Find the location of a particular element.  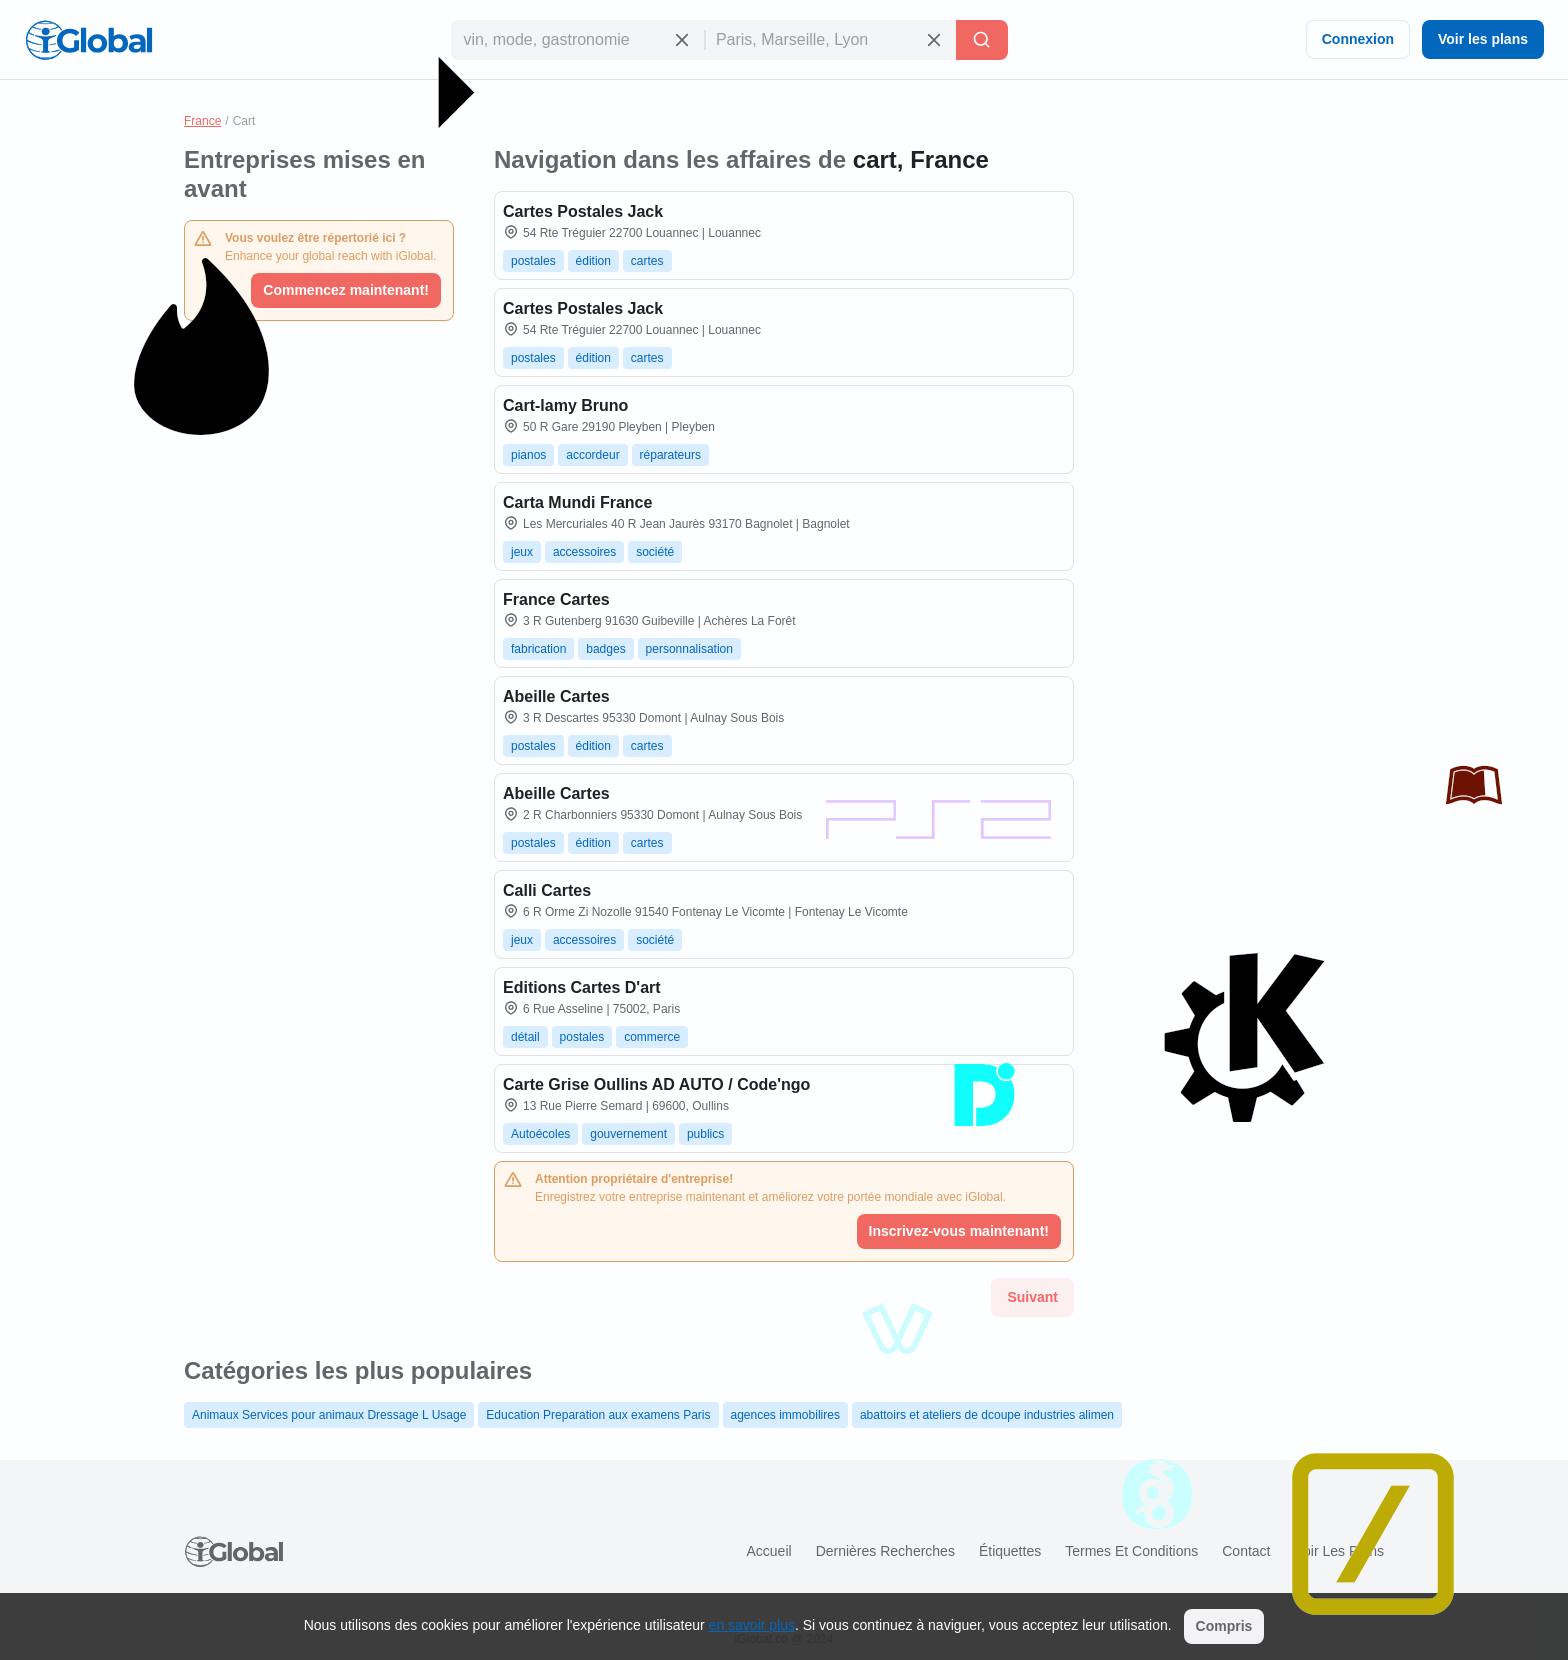

leanpub publishing platform logo is located at coordinates (1474, 785).